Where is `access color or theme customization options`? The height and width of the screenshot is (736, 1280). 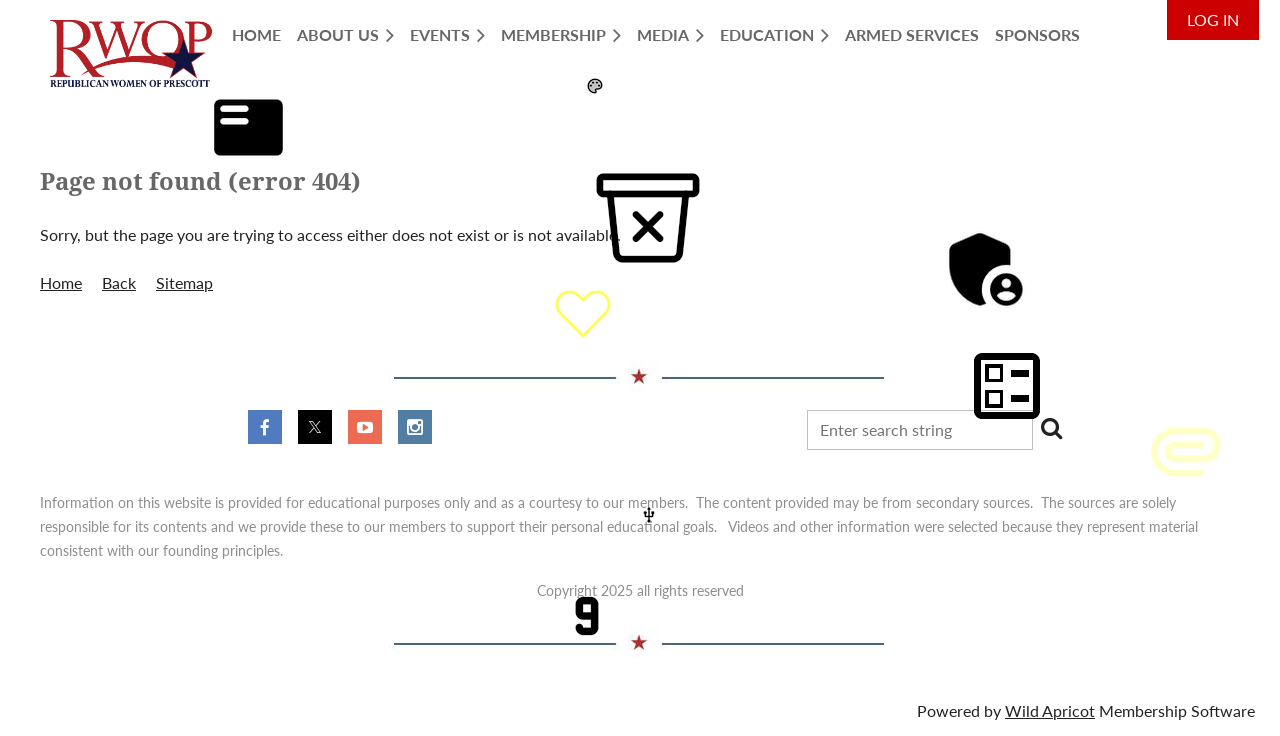 access color or theme customization options is located at coordinates (595, 86).